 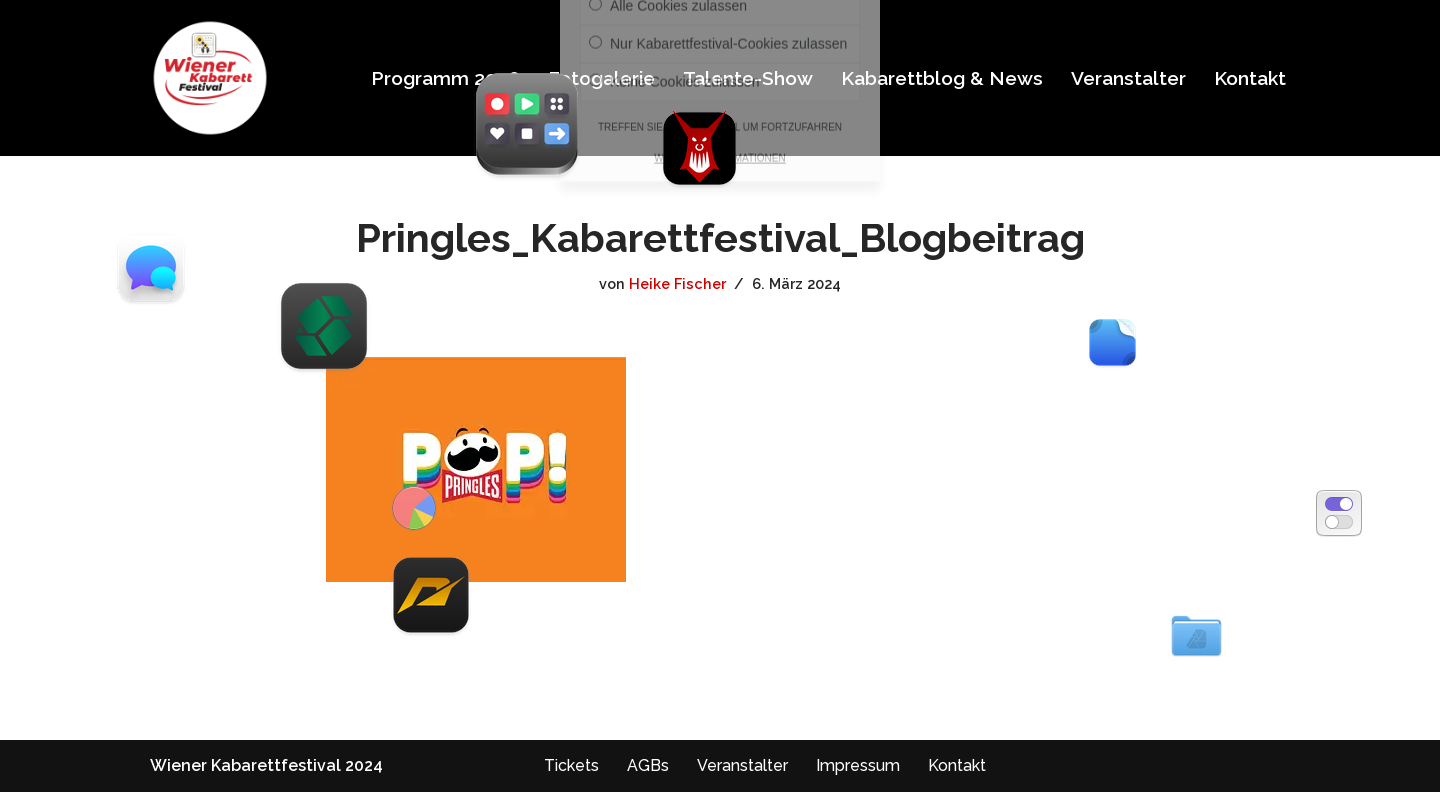 I want to click on open hot corners system preferences, so click(x=1112, y=342).